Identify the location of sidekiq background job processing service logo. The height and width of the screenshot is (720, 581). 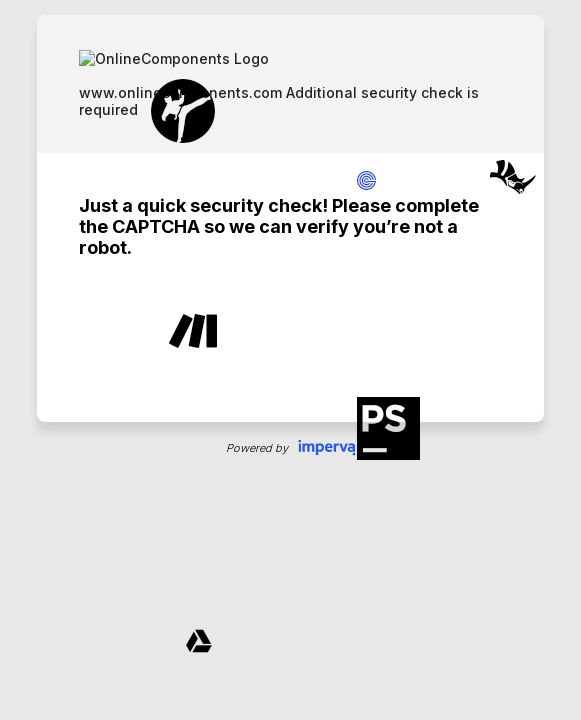
(183, 111).